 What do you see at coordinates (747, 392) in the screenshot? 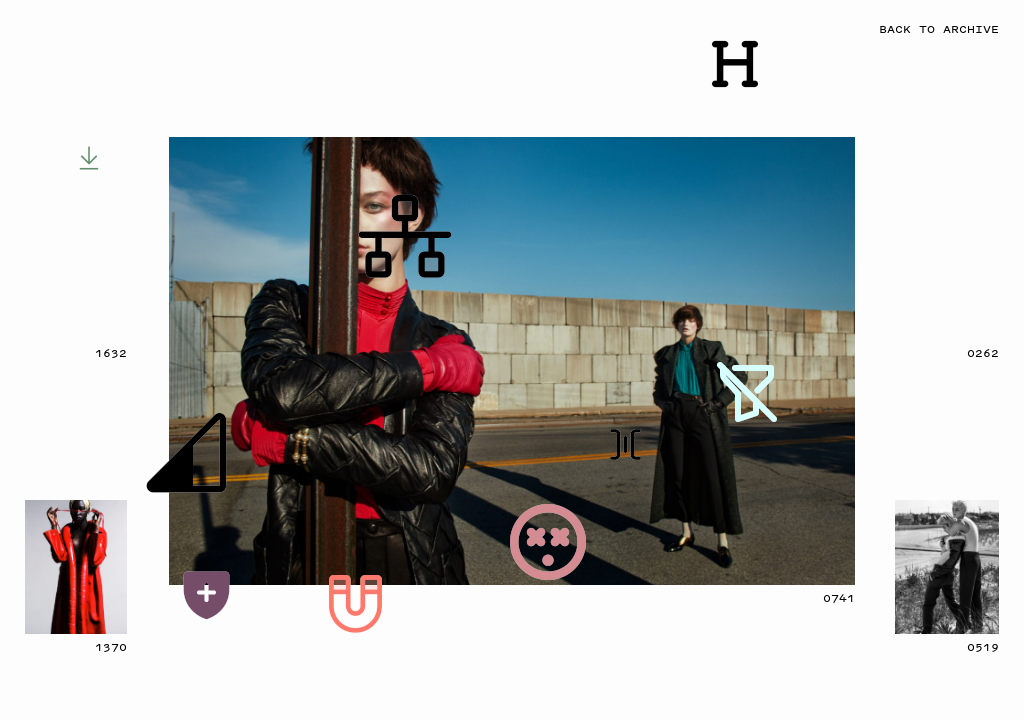
I see `clear all active filters` at bounding box center [747, 392].